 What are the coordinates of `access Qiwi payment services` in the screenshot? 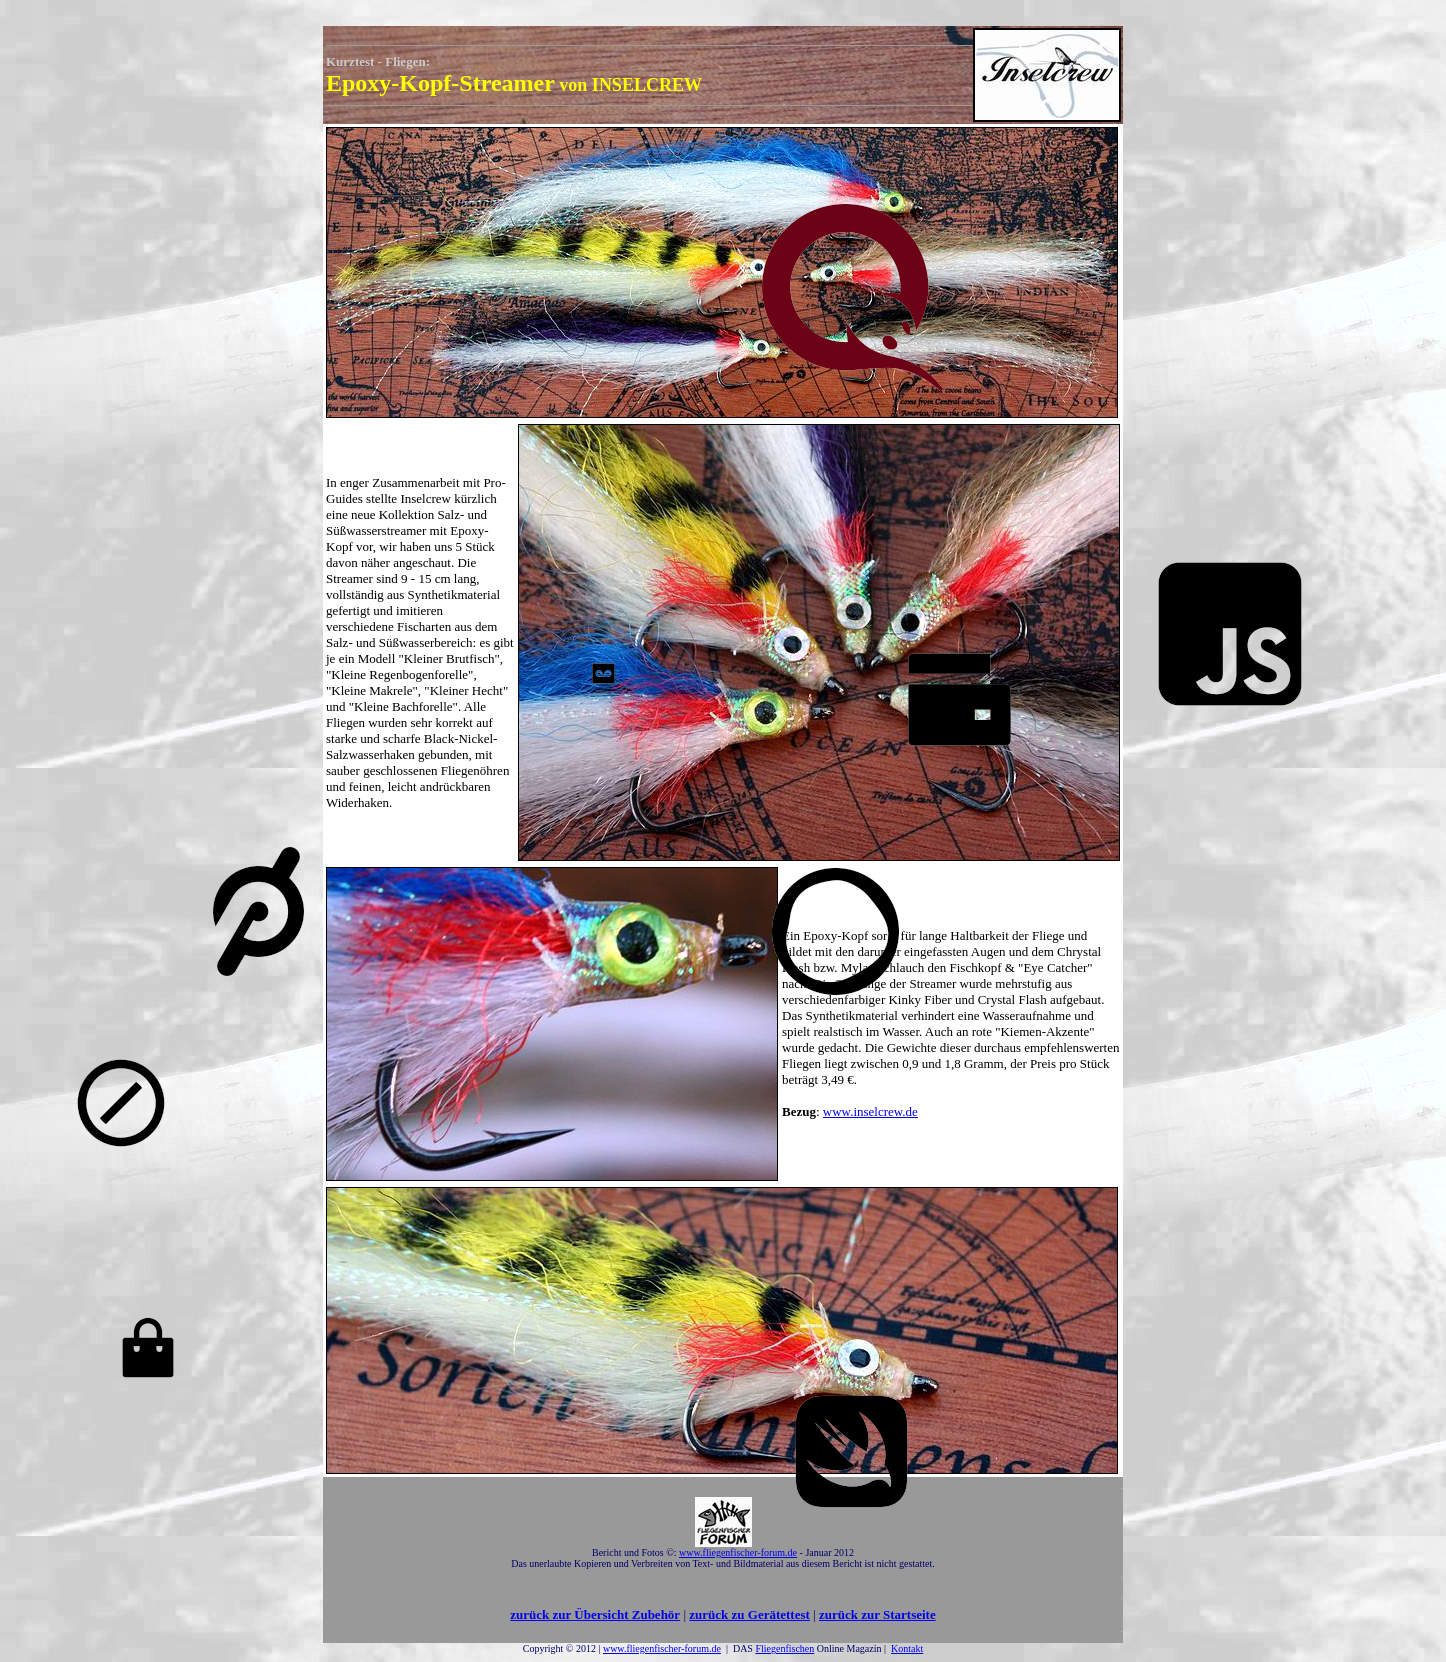 It's located at (852, 297).